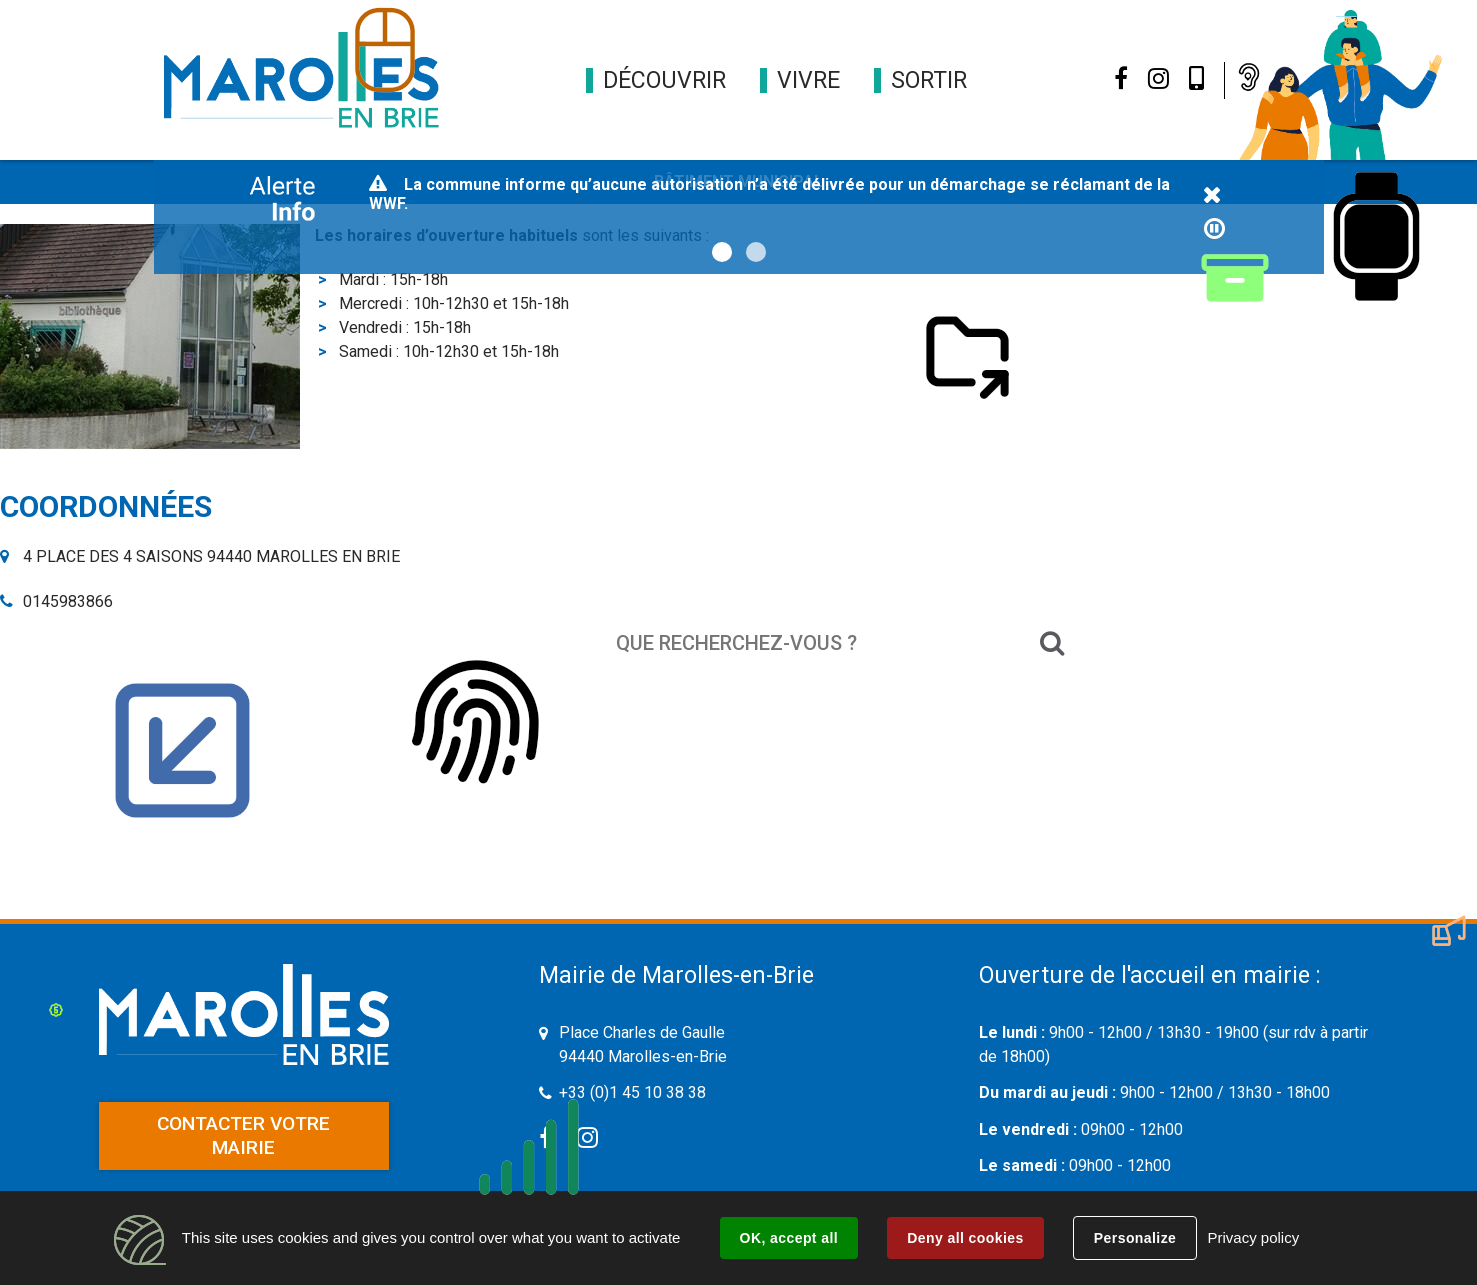 The width and height of the screenshot is (1477, 1285). I want to click on indicates a level 5 ranking or badge, so click(56, 1010).